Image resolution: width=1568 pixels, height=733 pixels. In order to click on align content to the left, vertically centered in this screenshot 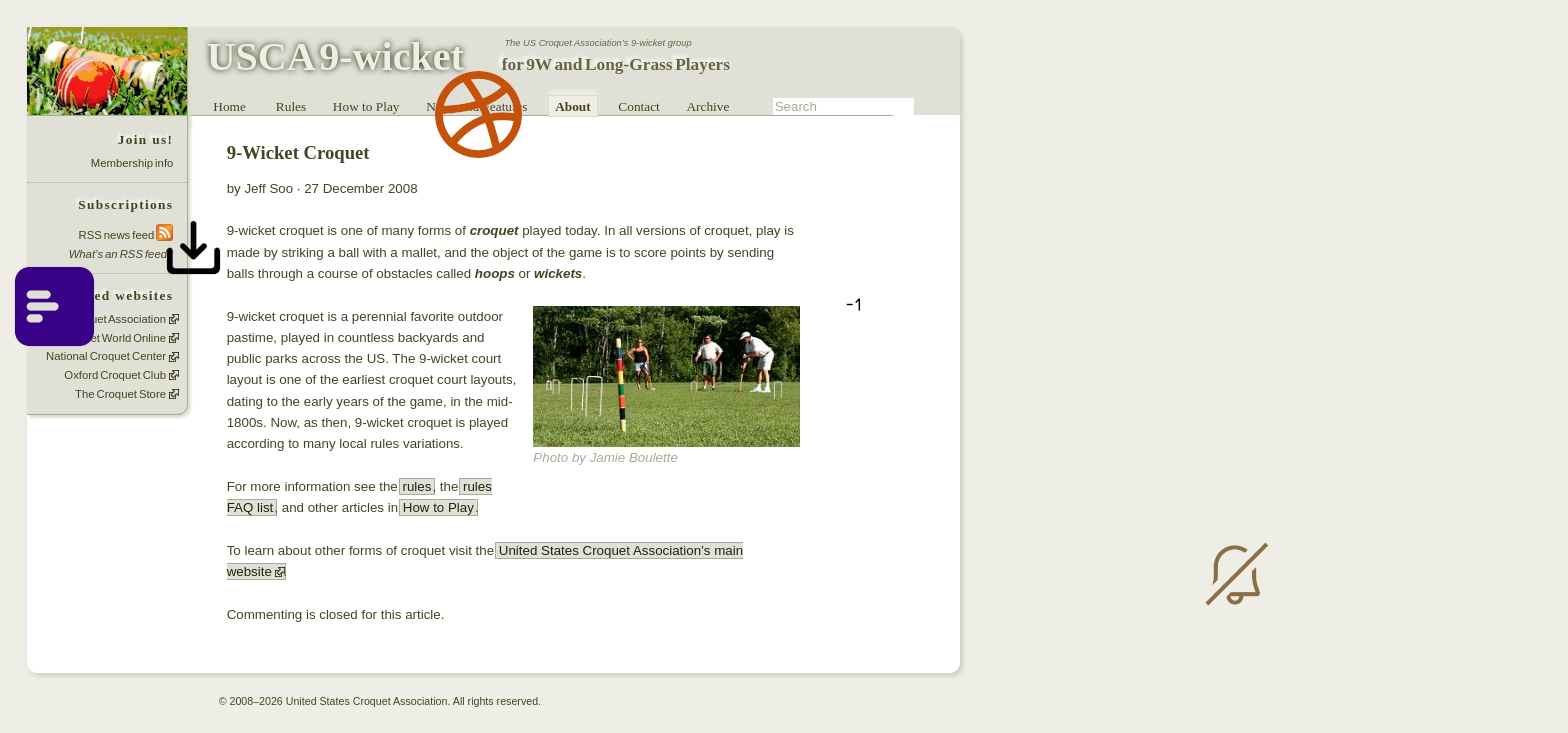, I will do `click(54, 306)`.